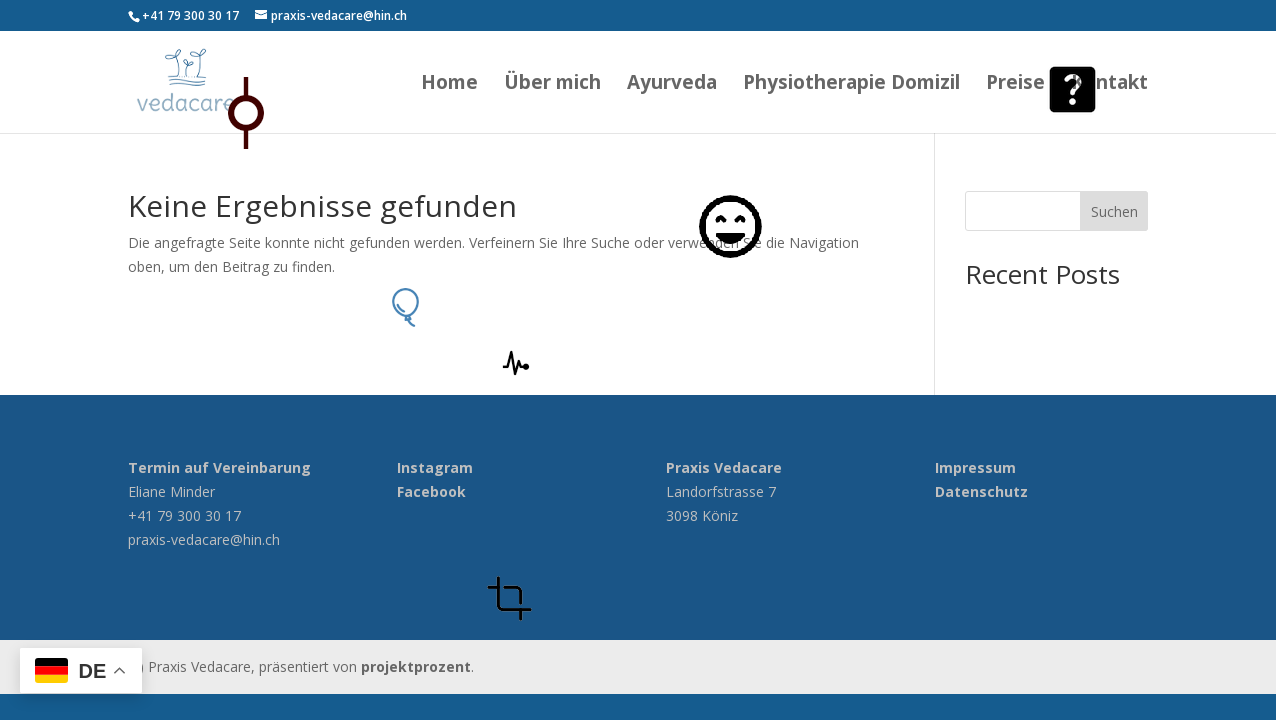 This screenshot has width=1276, height=720. I want to click on indicates a celebration or special event, so click(405, 307).